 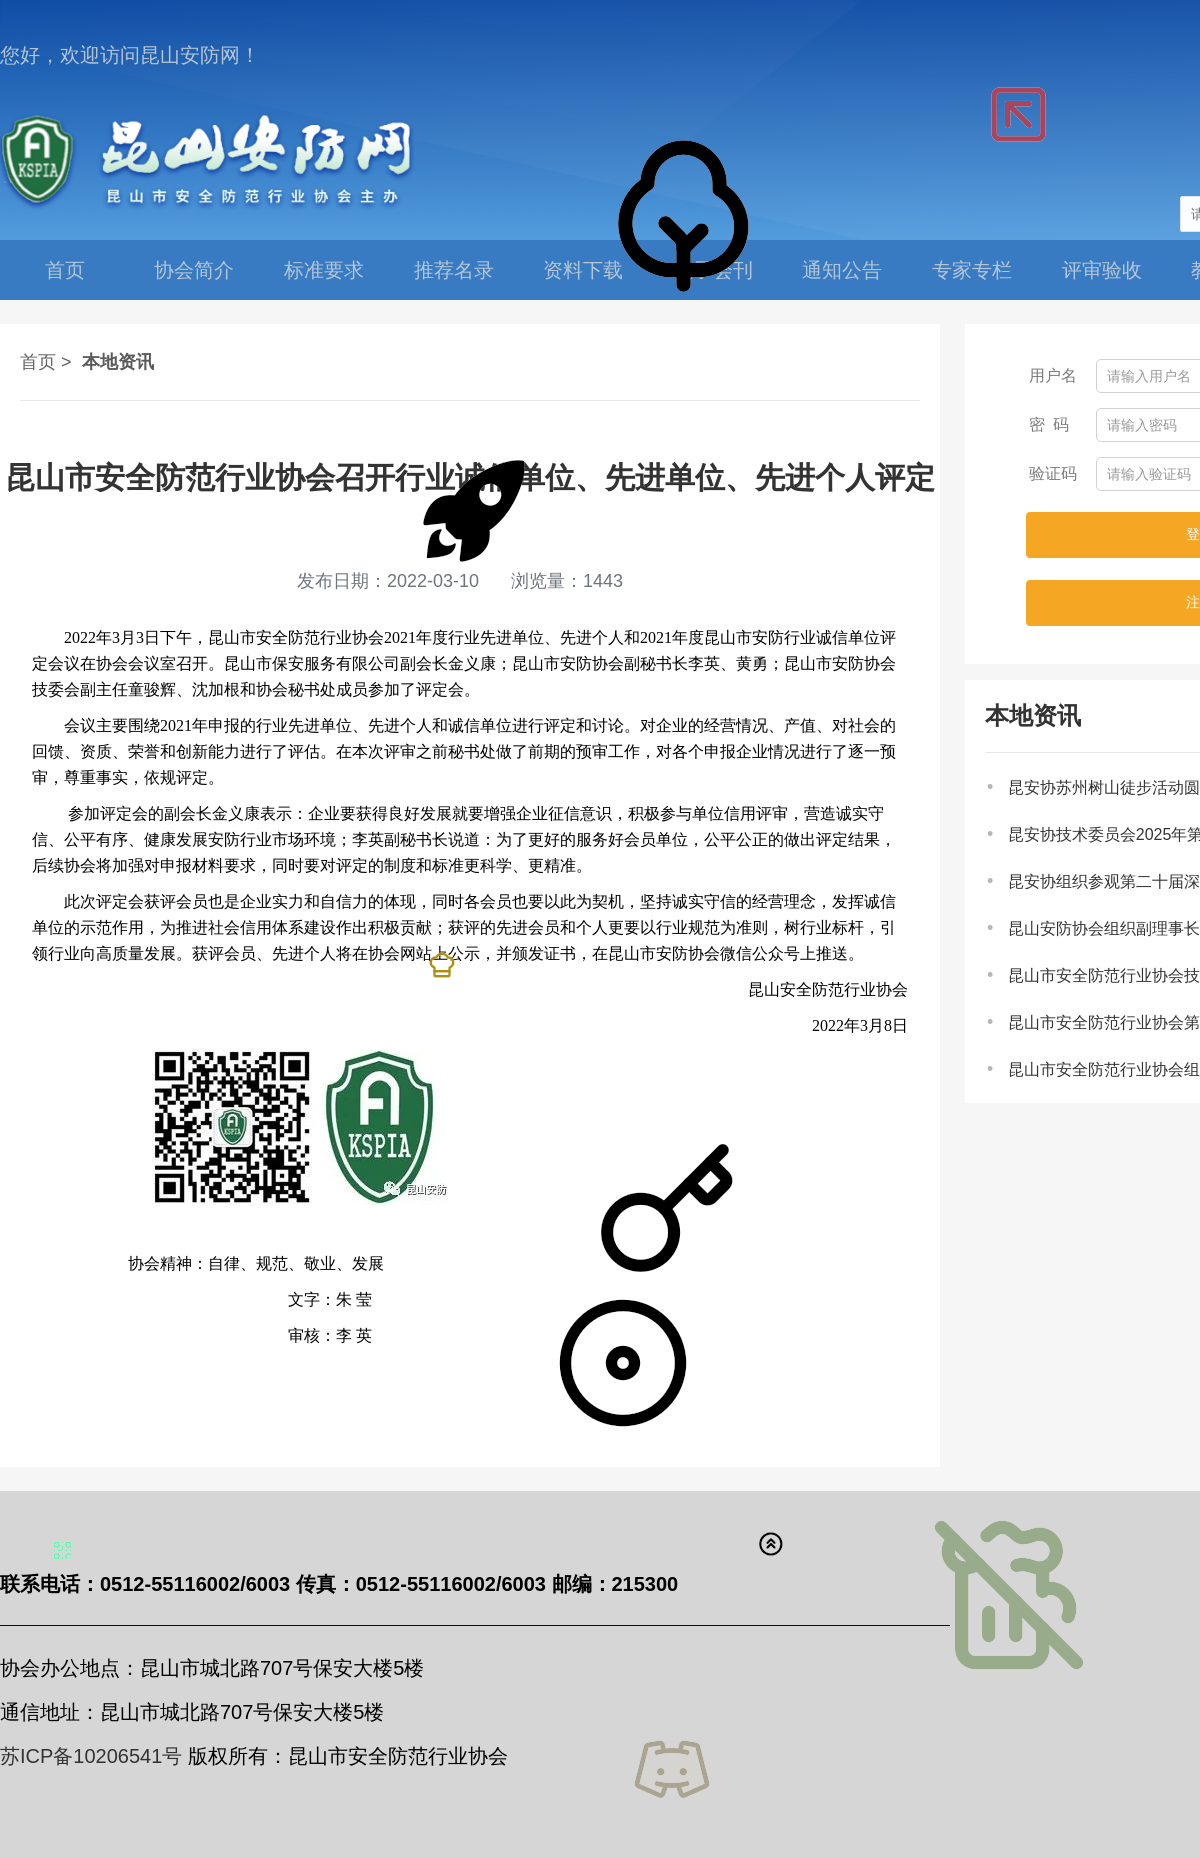 What do you see at coordinates (623, 1363) in the screenshot?
I see `play or access music library` at bounding box center [623, 1363].